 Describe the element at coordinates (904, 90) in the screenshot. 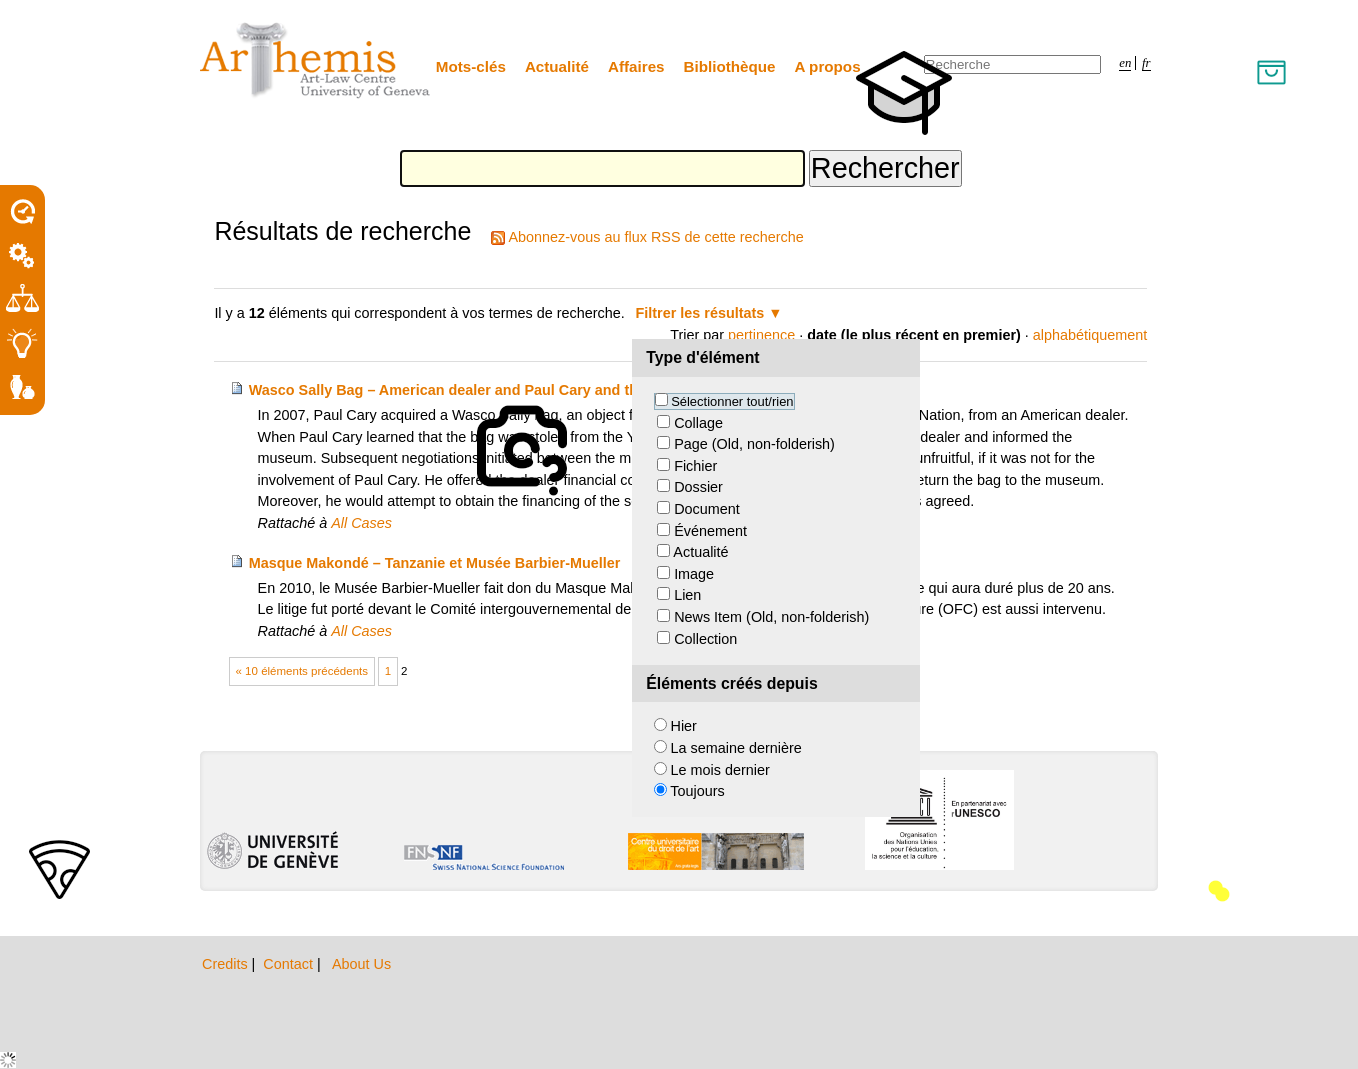

I see `access education or learning resources` at that location.